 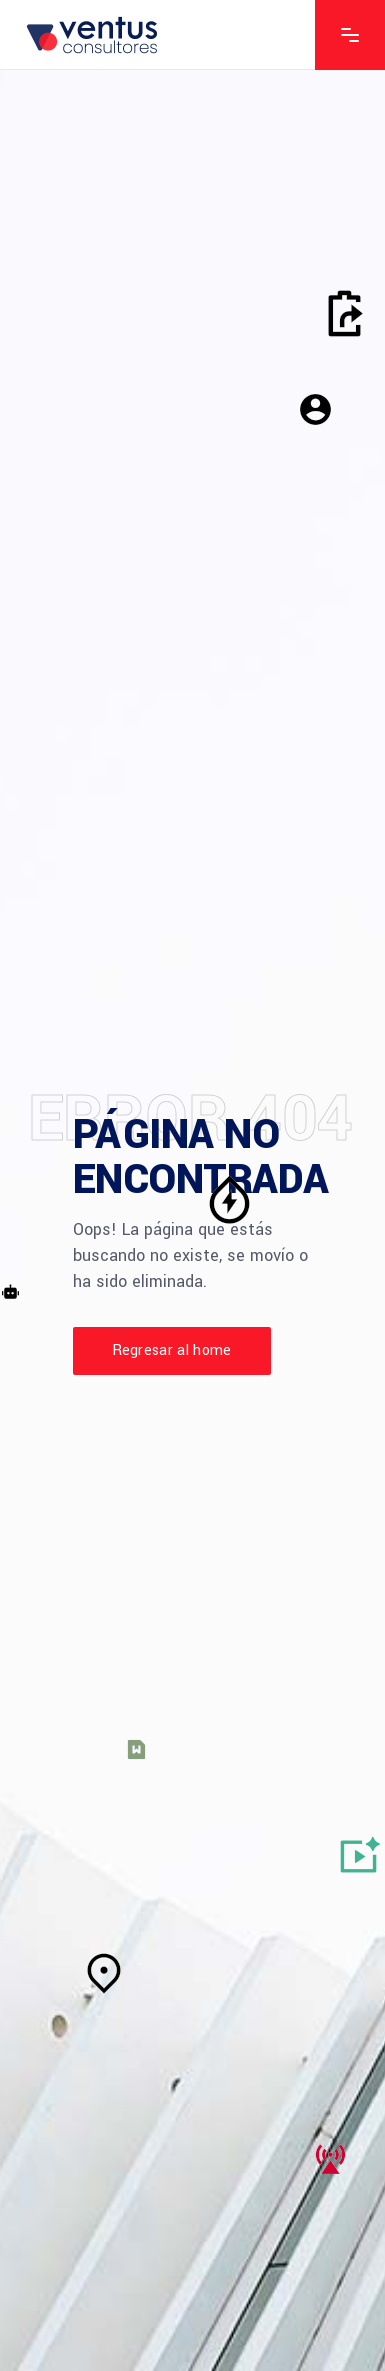 What do you see at coordinates (136, 1749) in the screenshot?
I see `open a Microsoft Word document` at bounding box center [136, 1749].